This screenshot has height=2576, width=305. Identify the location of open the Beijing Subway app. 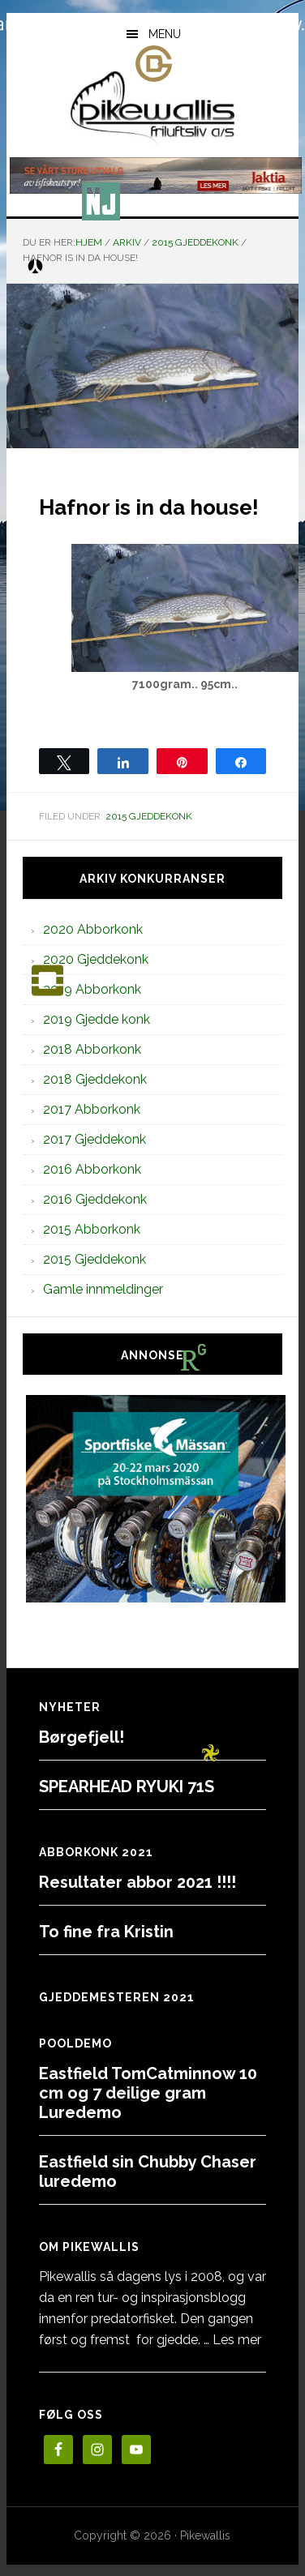
(153, 63).